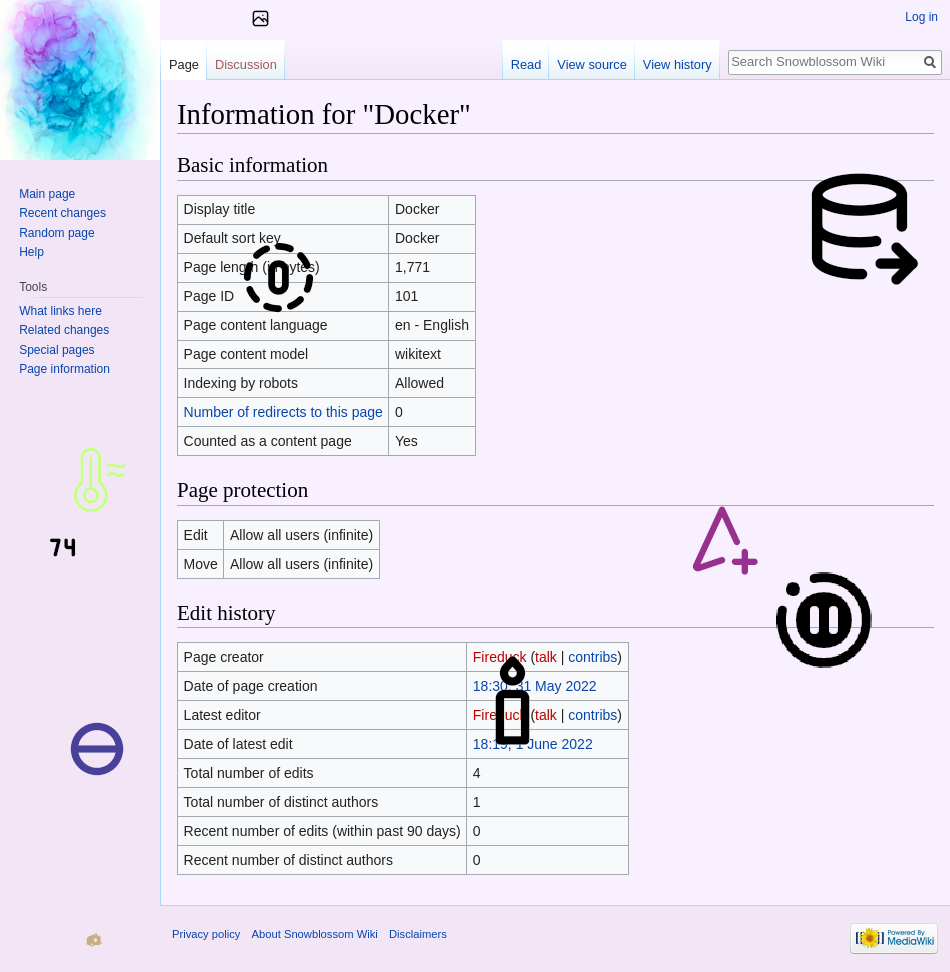 This screenshot has height=972, width=950. What do you see at coordinates (859, 226) in the screenshot?
I see `export data from database` at bounding box center [859, 226].